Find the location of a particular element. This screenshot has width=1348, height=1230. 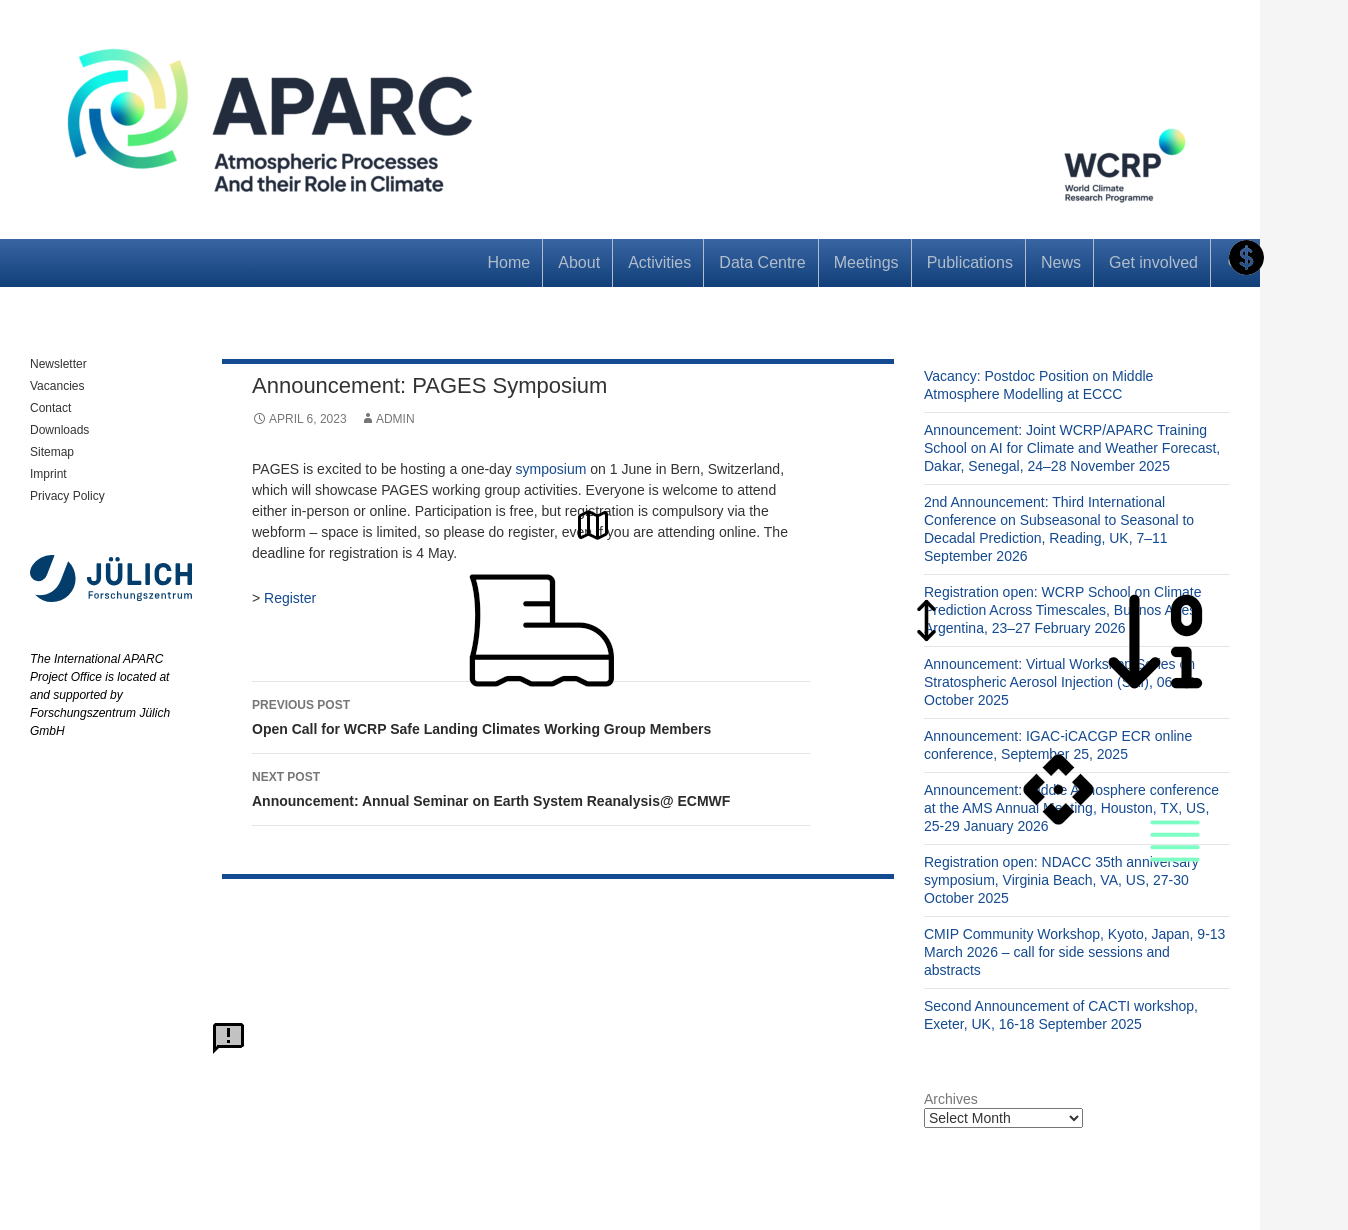

view map or navigation is located at coordinates (593, 525).